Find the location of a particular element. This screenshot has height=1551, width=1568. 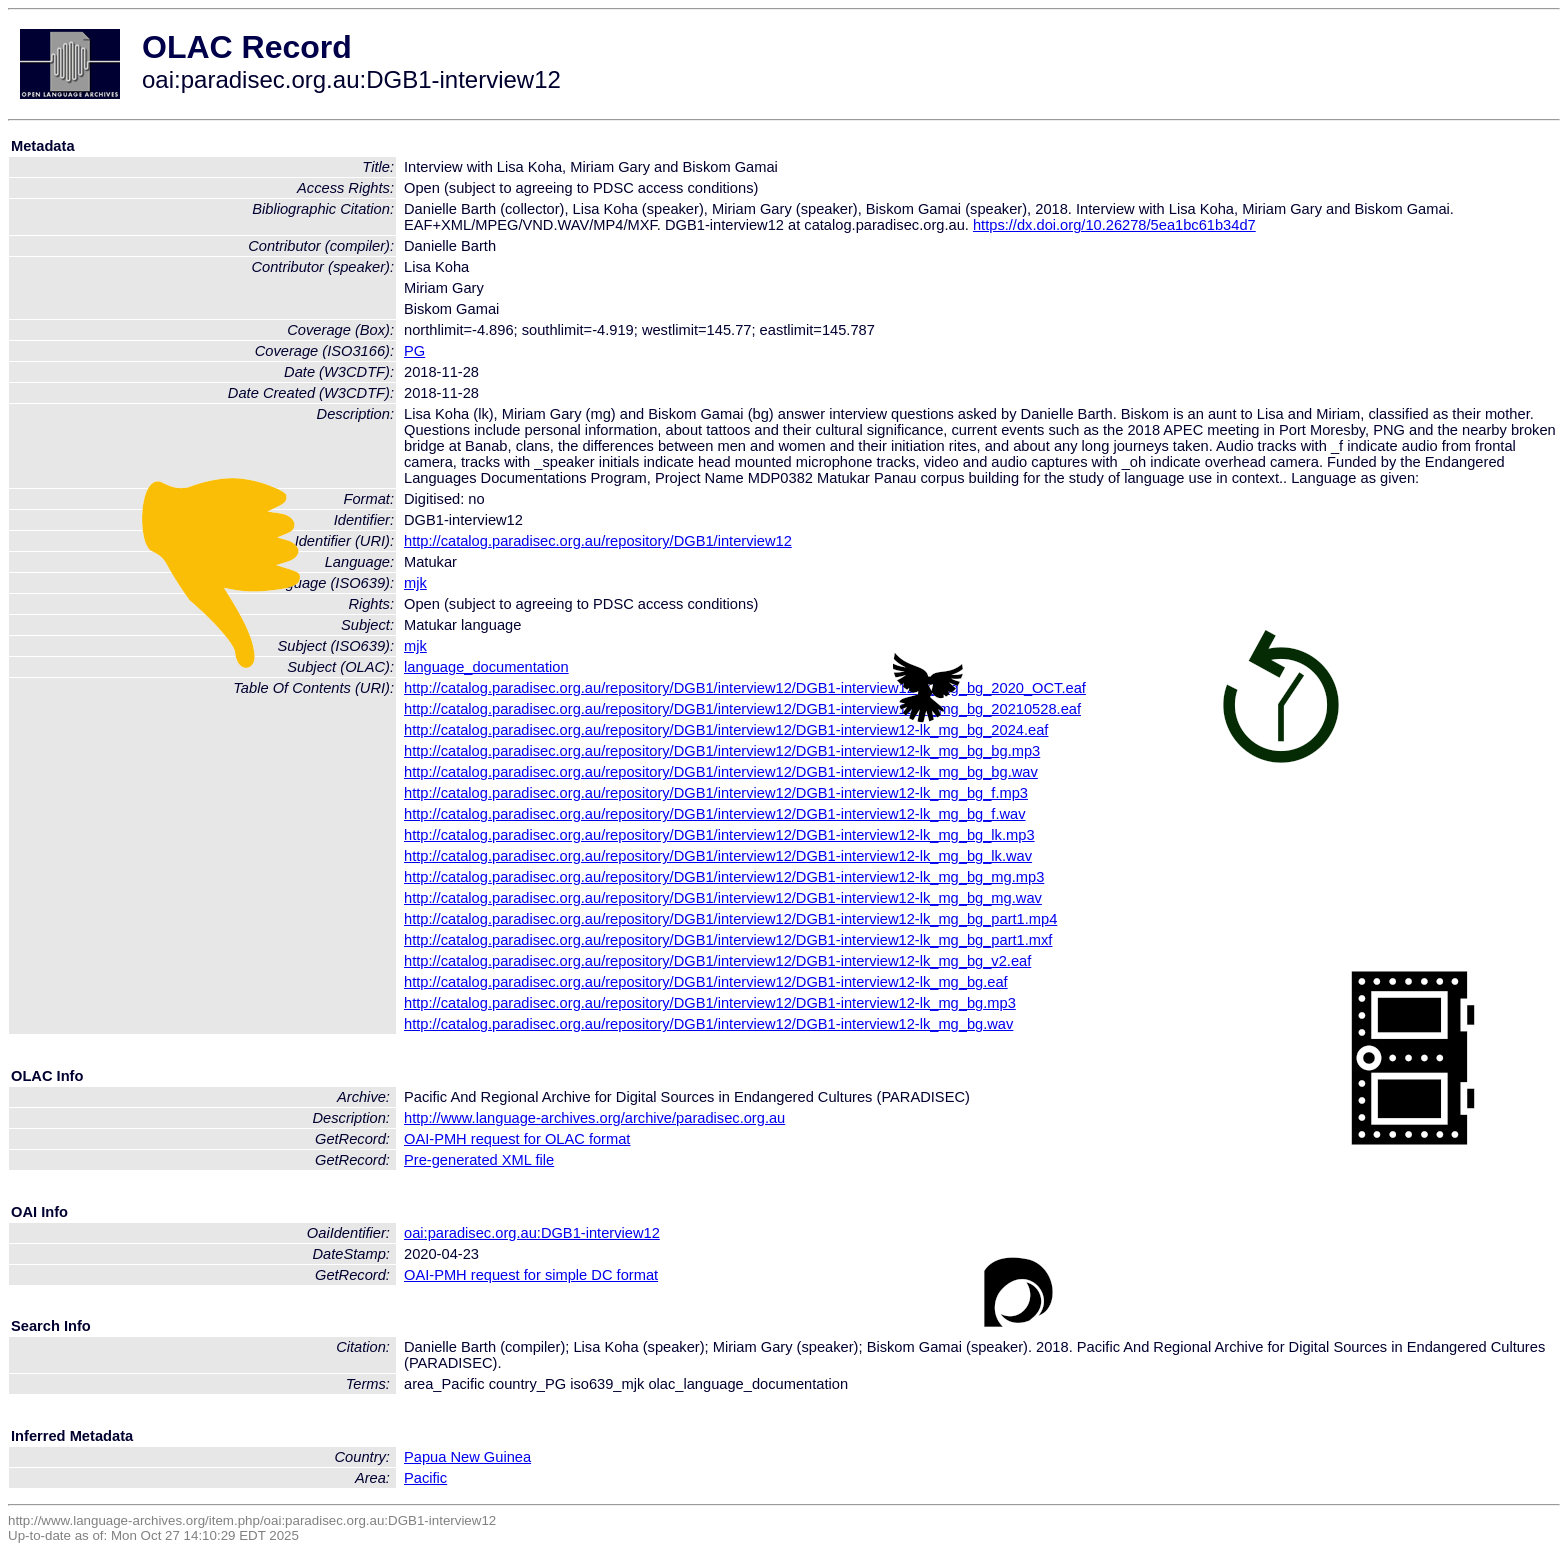

indicates peace or harmony state is located at coordinates (927, 688).